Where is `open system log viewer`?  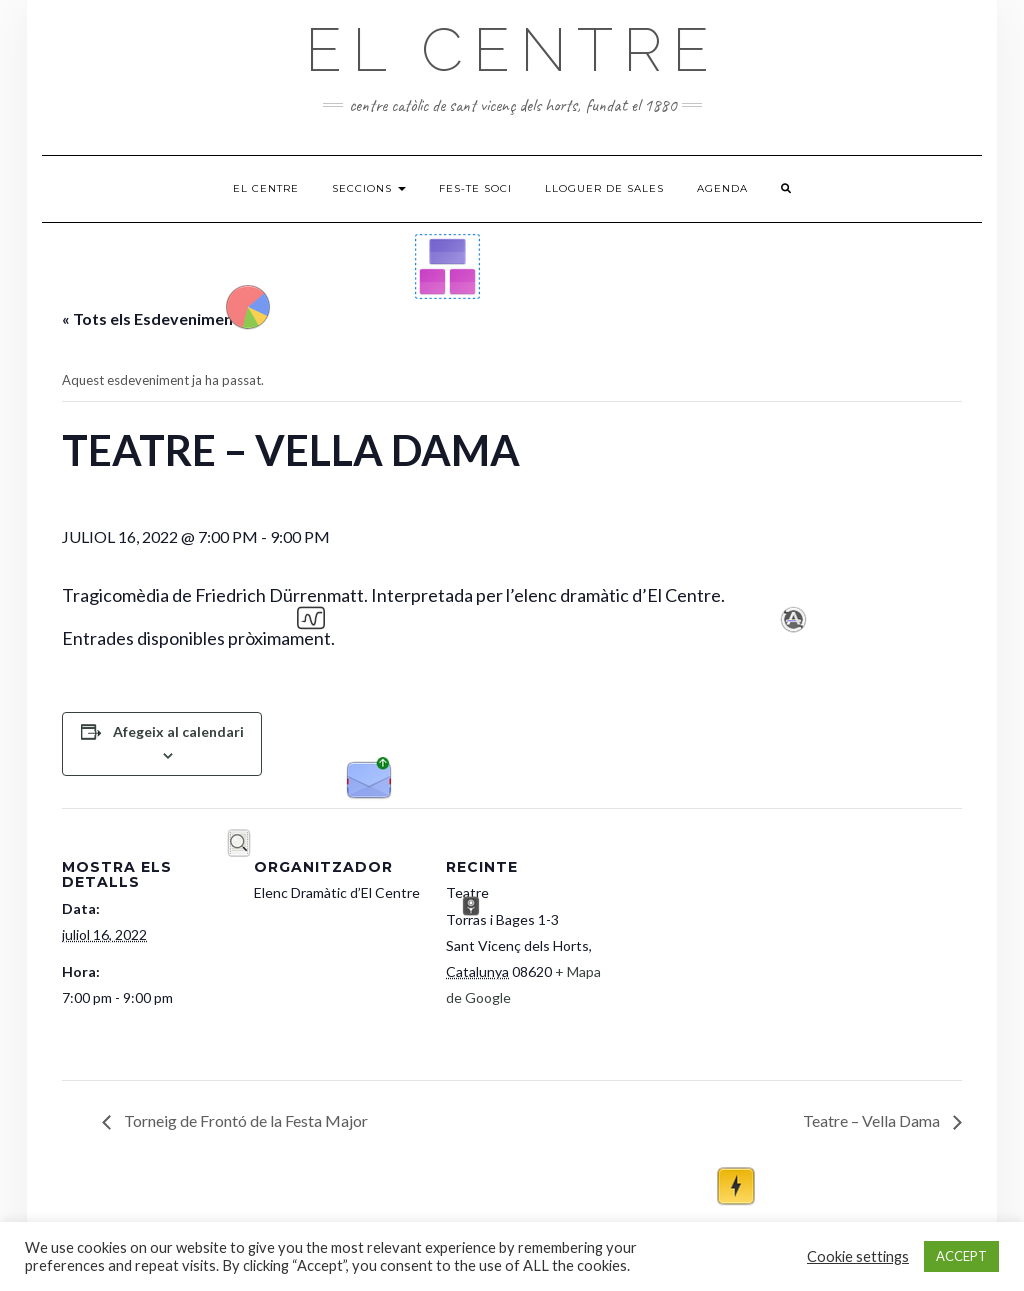
open system log viewer is located at coordinates (239, 843).